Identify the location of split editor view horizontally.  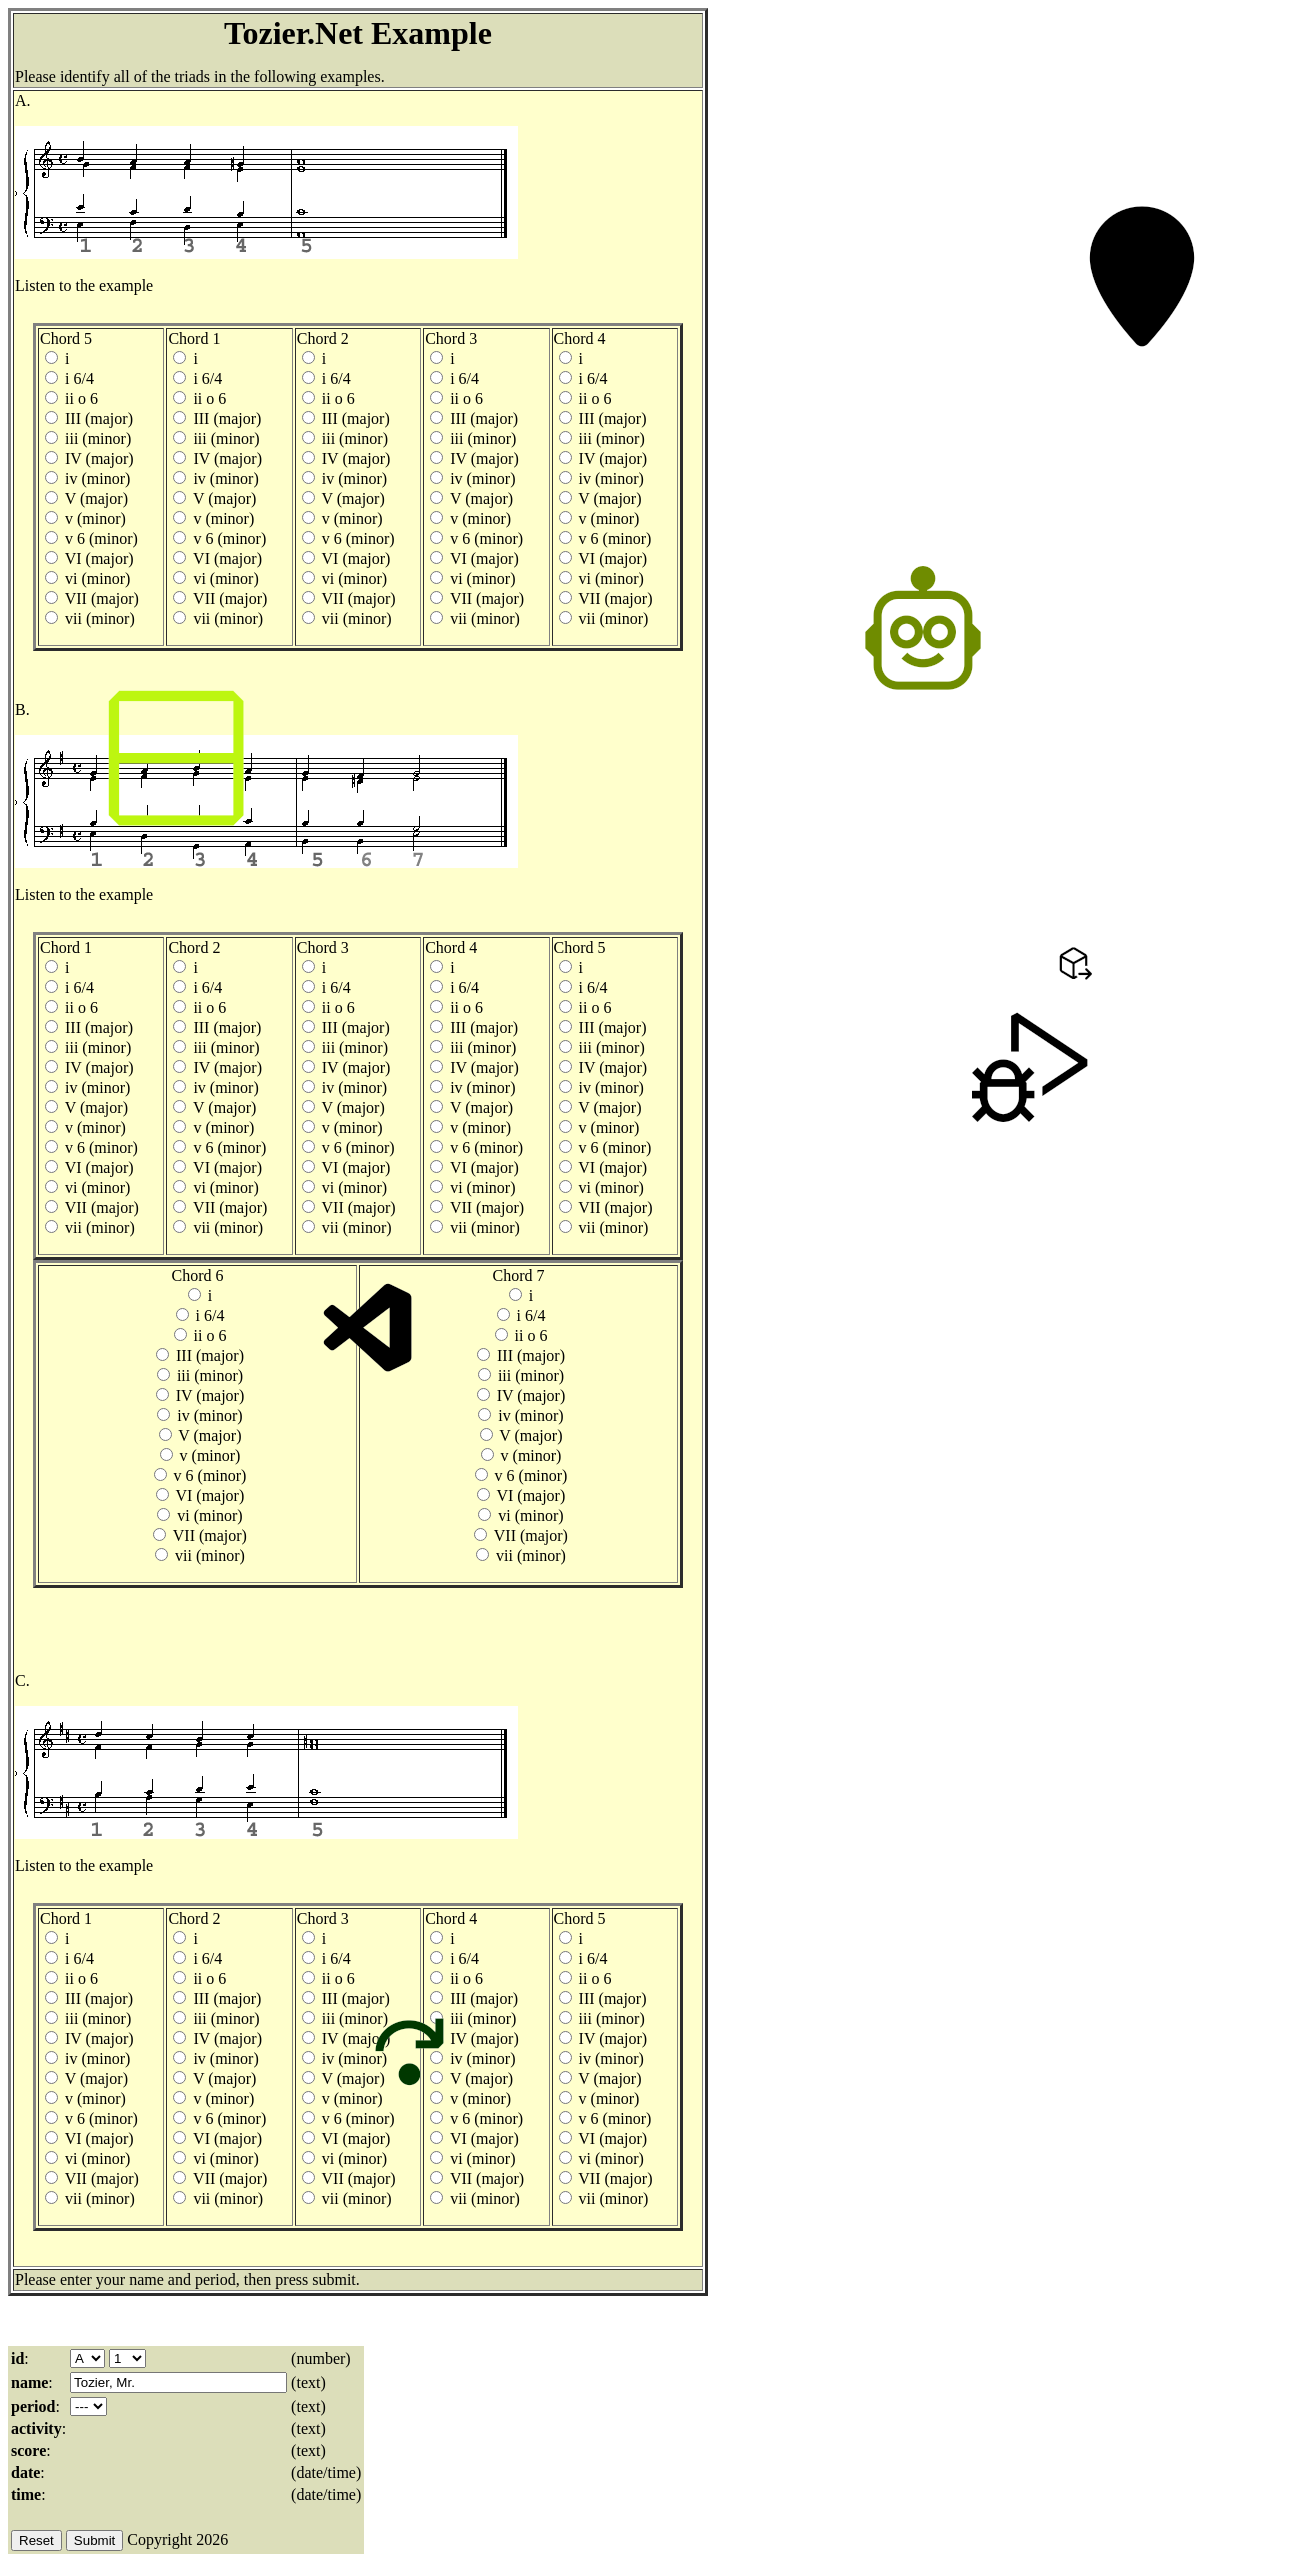
(171, 753).